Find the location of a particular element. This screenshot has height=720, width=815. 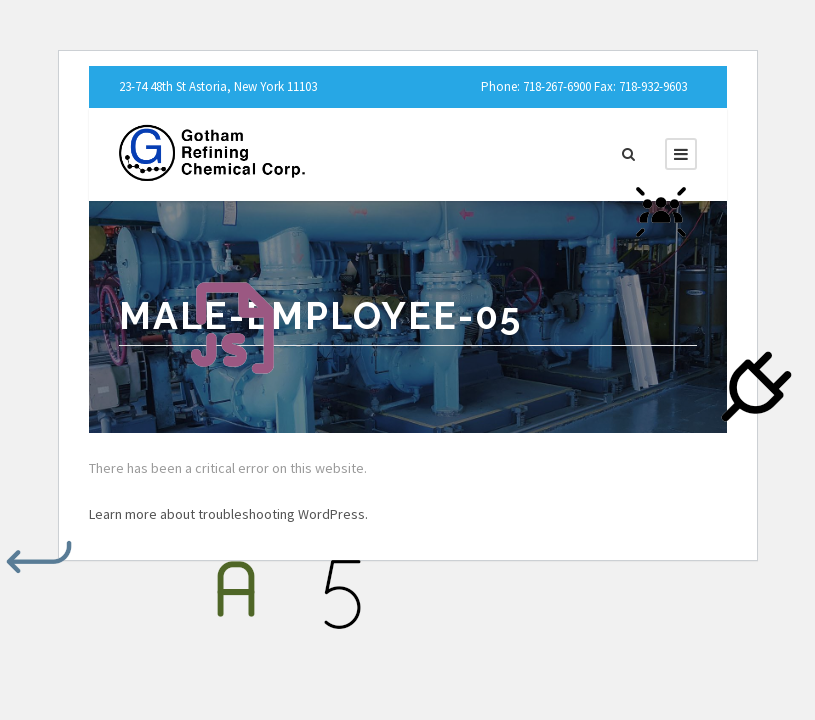

select font or text formatting options is located at coordinates (236, 589).